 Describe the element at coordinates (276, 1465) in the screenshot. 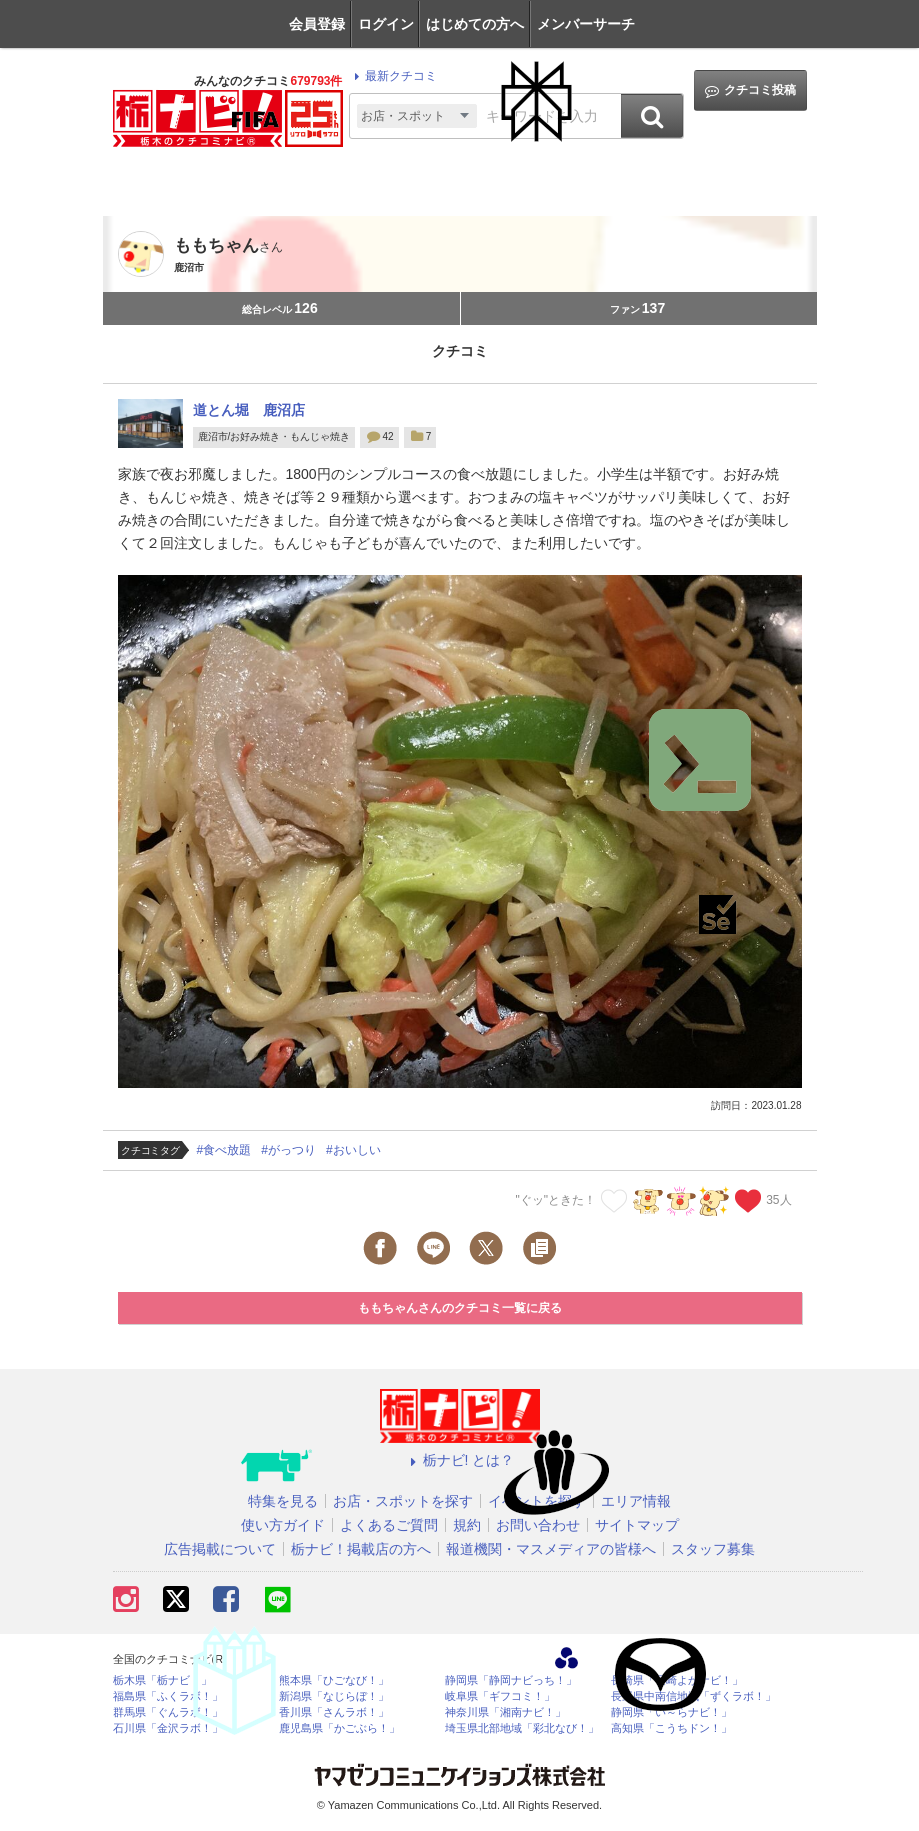

I see `open Rancher container management platform` at that location.